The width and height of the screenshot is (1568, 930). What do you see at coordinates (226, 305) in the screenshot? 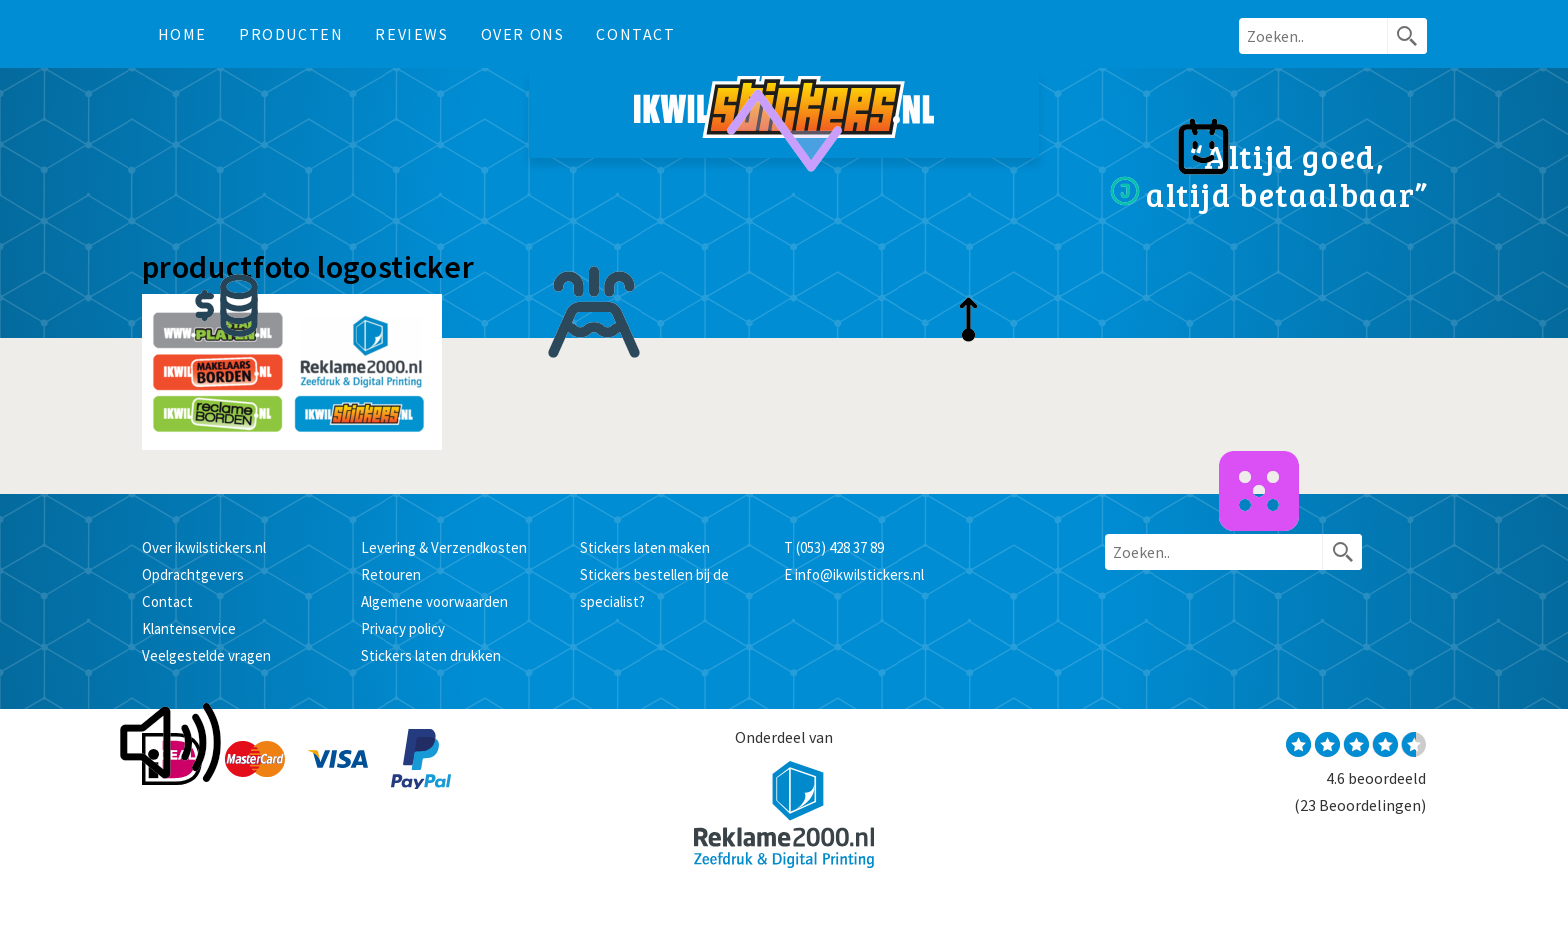
I see `view business plan or financial overview` at bounding box center [226, 305].